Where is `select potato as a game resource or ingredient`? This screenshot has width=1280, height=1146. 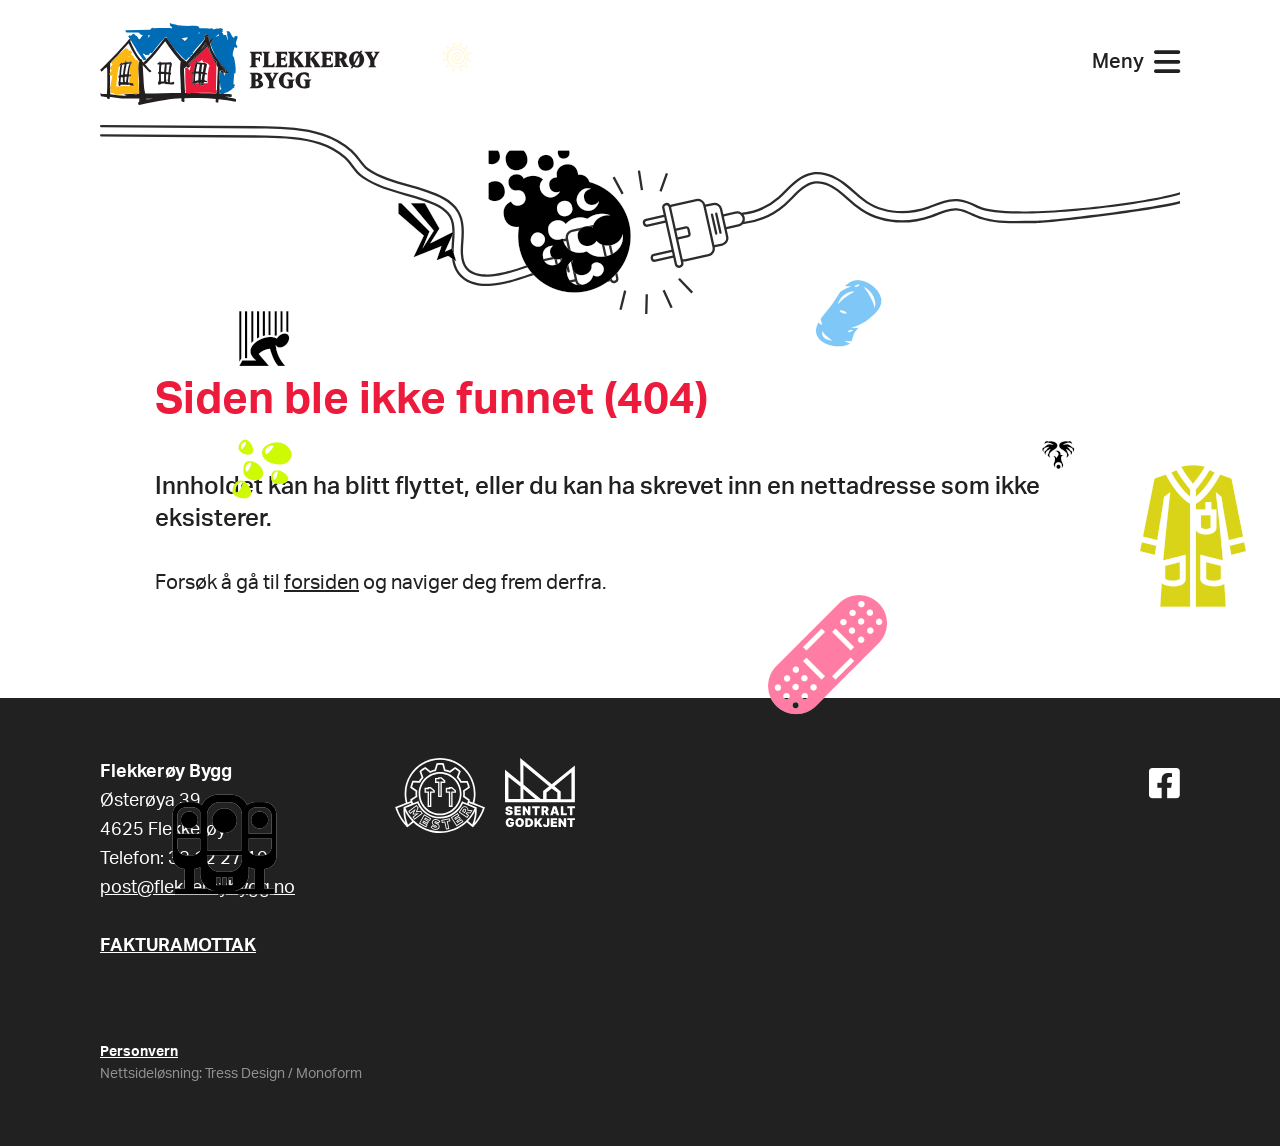 select potato as a game resource or ingredient is located at coordinates (848, 313).